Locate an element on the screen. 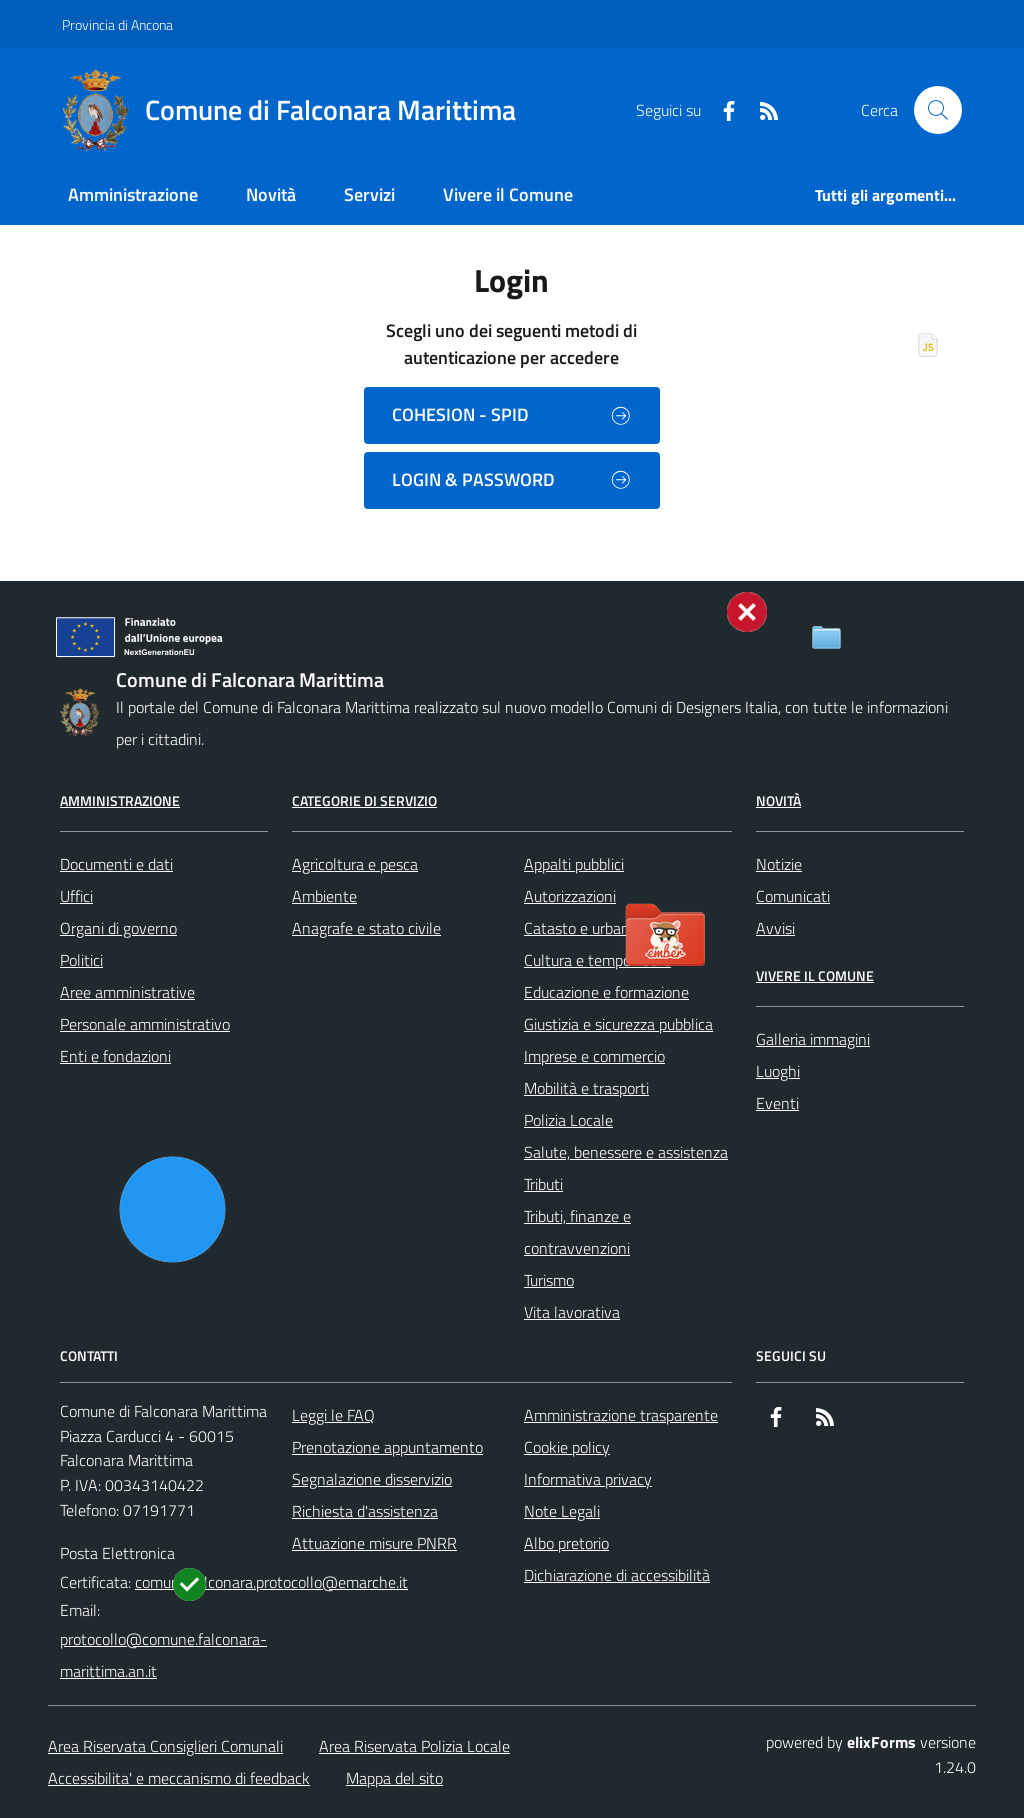 Image resolution: width=1024 pixels, height=1818 pixels. open folder to view contents is located at coordinates (826, 637).